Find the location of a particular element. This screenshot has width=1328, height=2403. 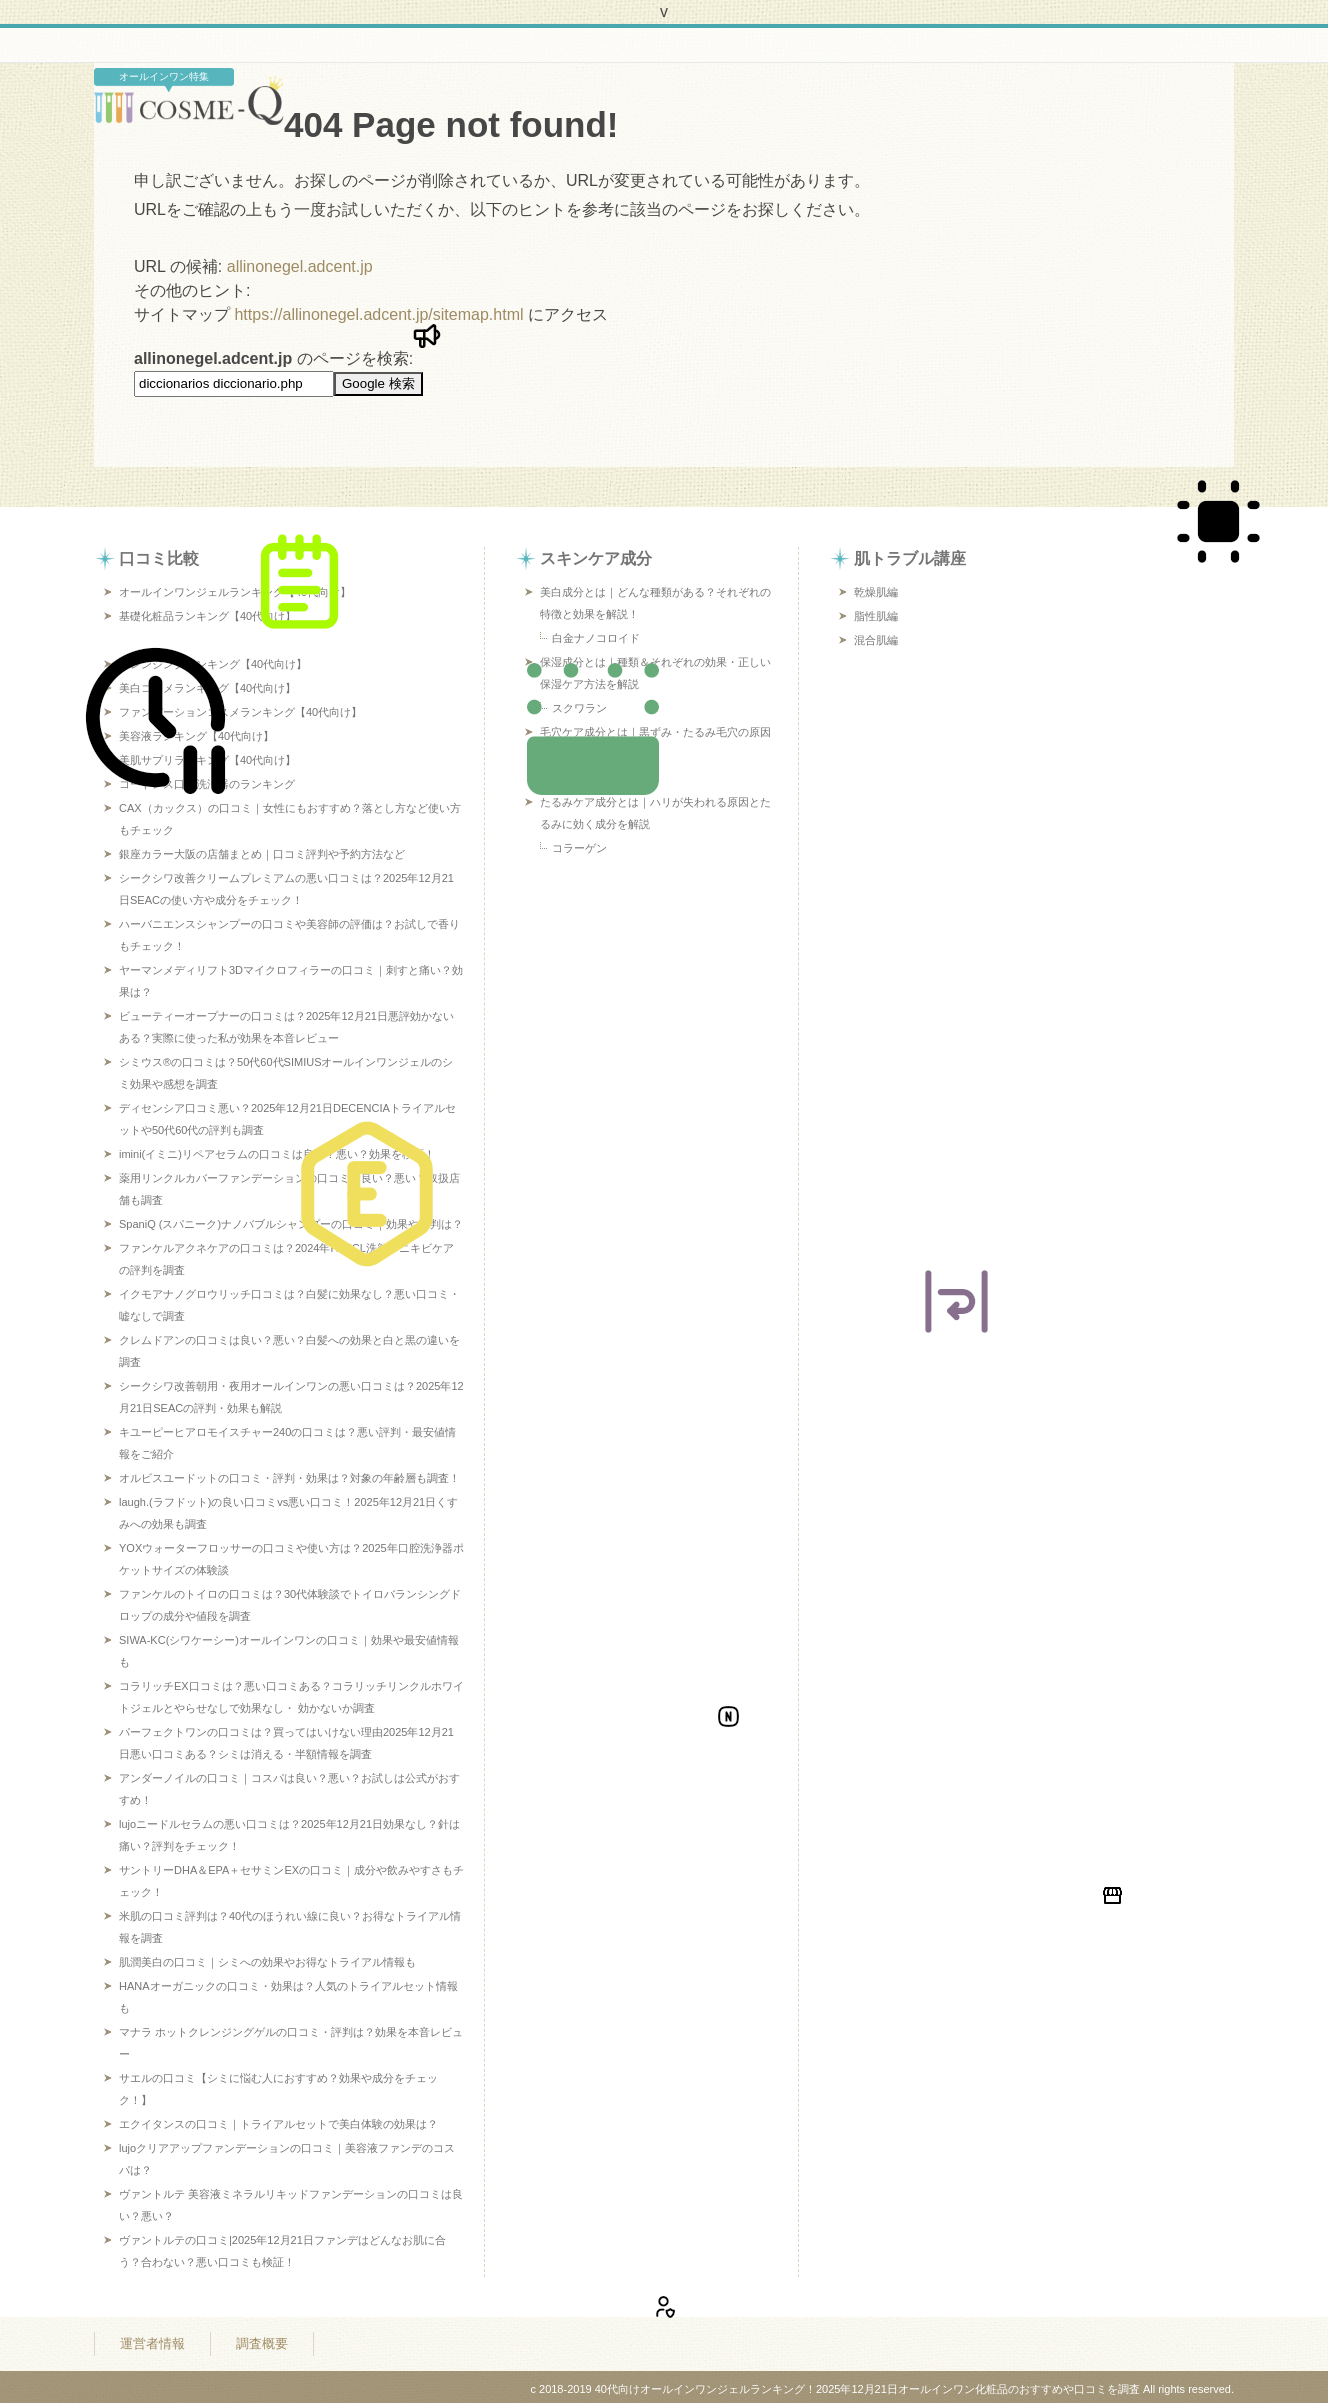

select or create an artboard is located at coordinates (1218, 521).